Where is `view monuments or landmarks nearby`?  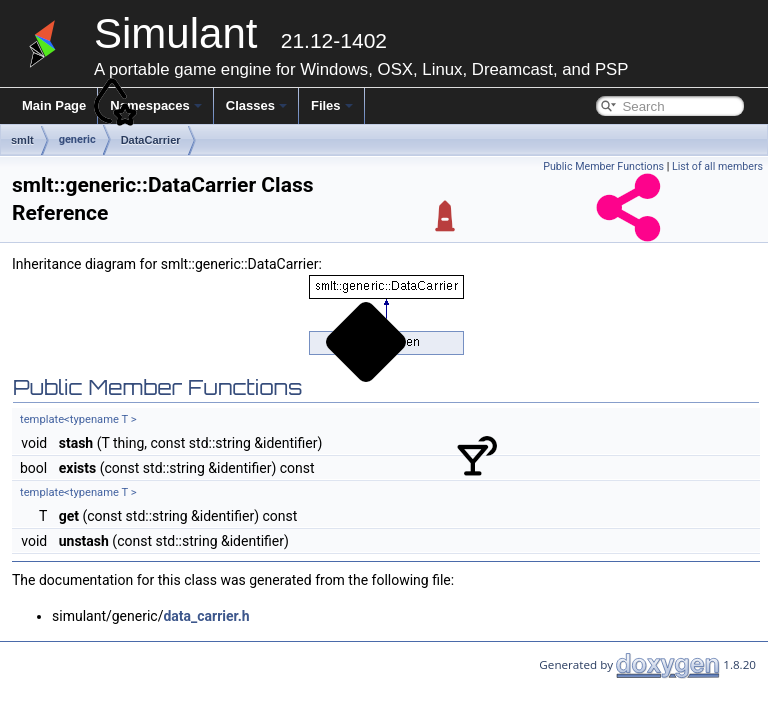 view monuments or landmarks nearby is located at coordinates (445, 217).